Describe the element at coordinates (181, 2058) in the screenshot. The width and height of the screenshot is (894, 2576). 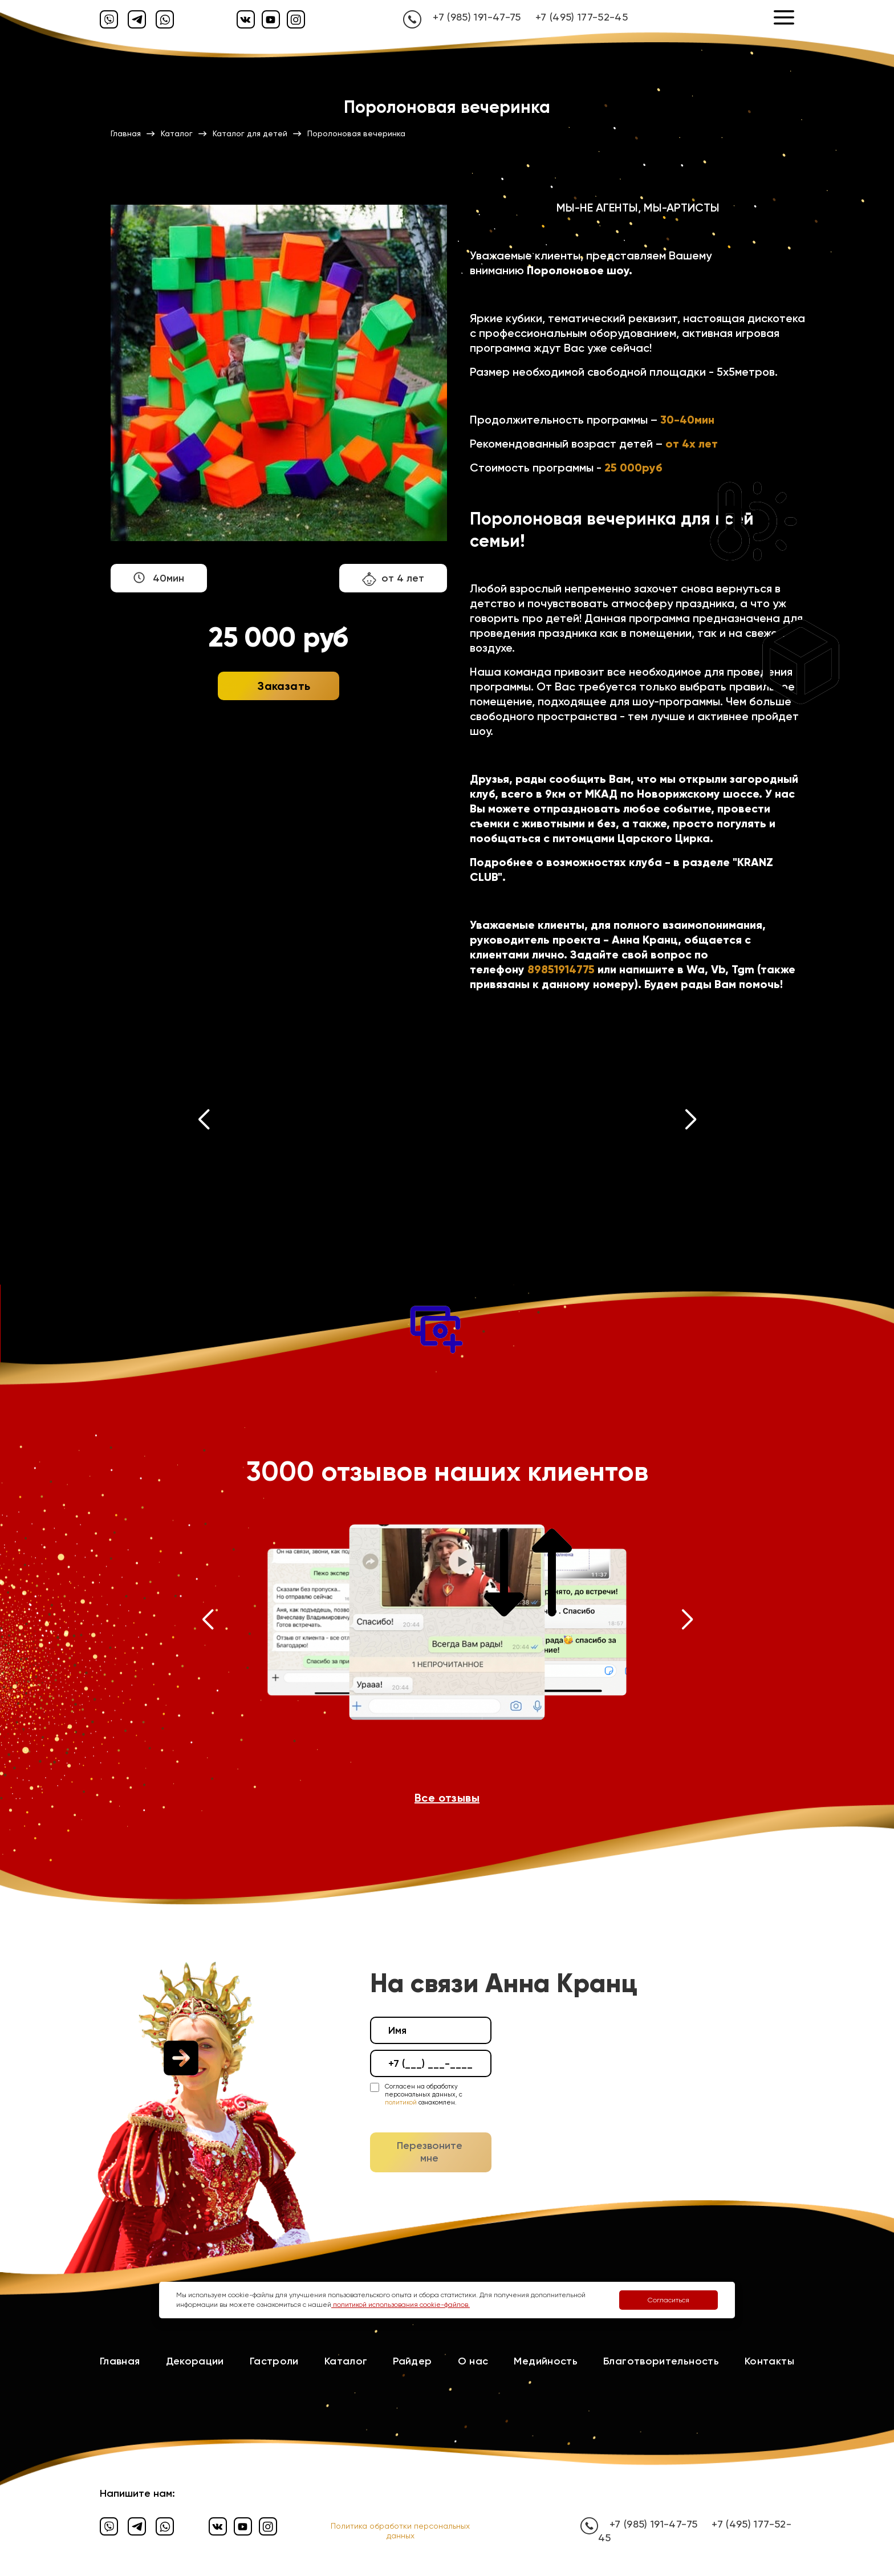
I see `proceed to next step` at that location.